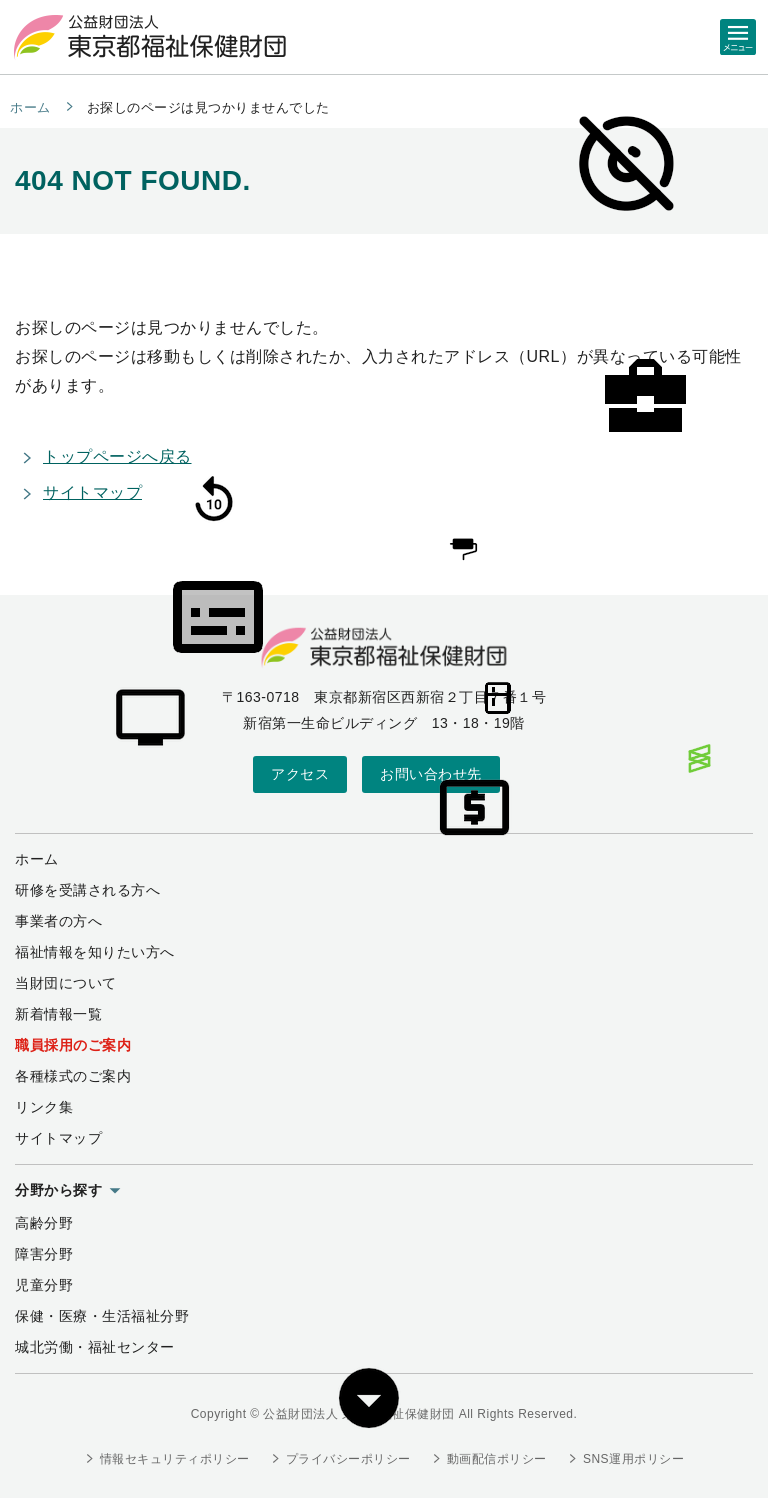 Image resolution: width=768 pixels, height=1498 pixels. I want to click on access kitchen appliances or settings, so click(498, 698).